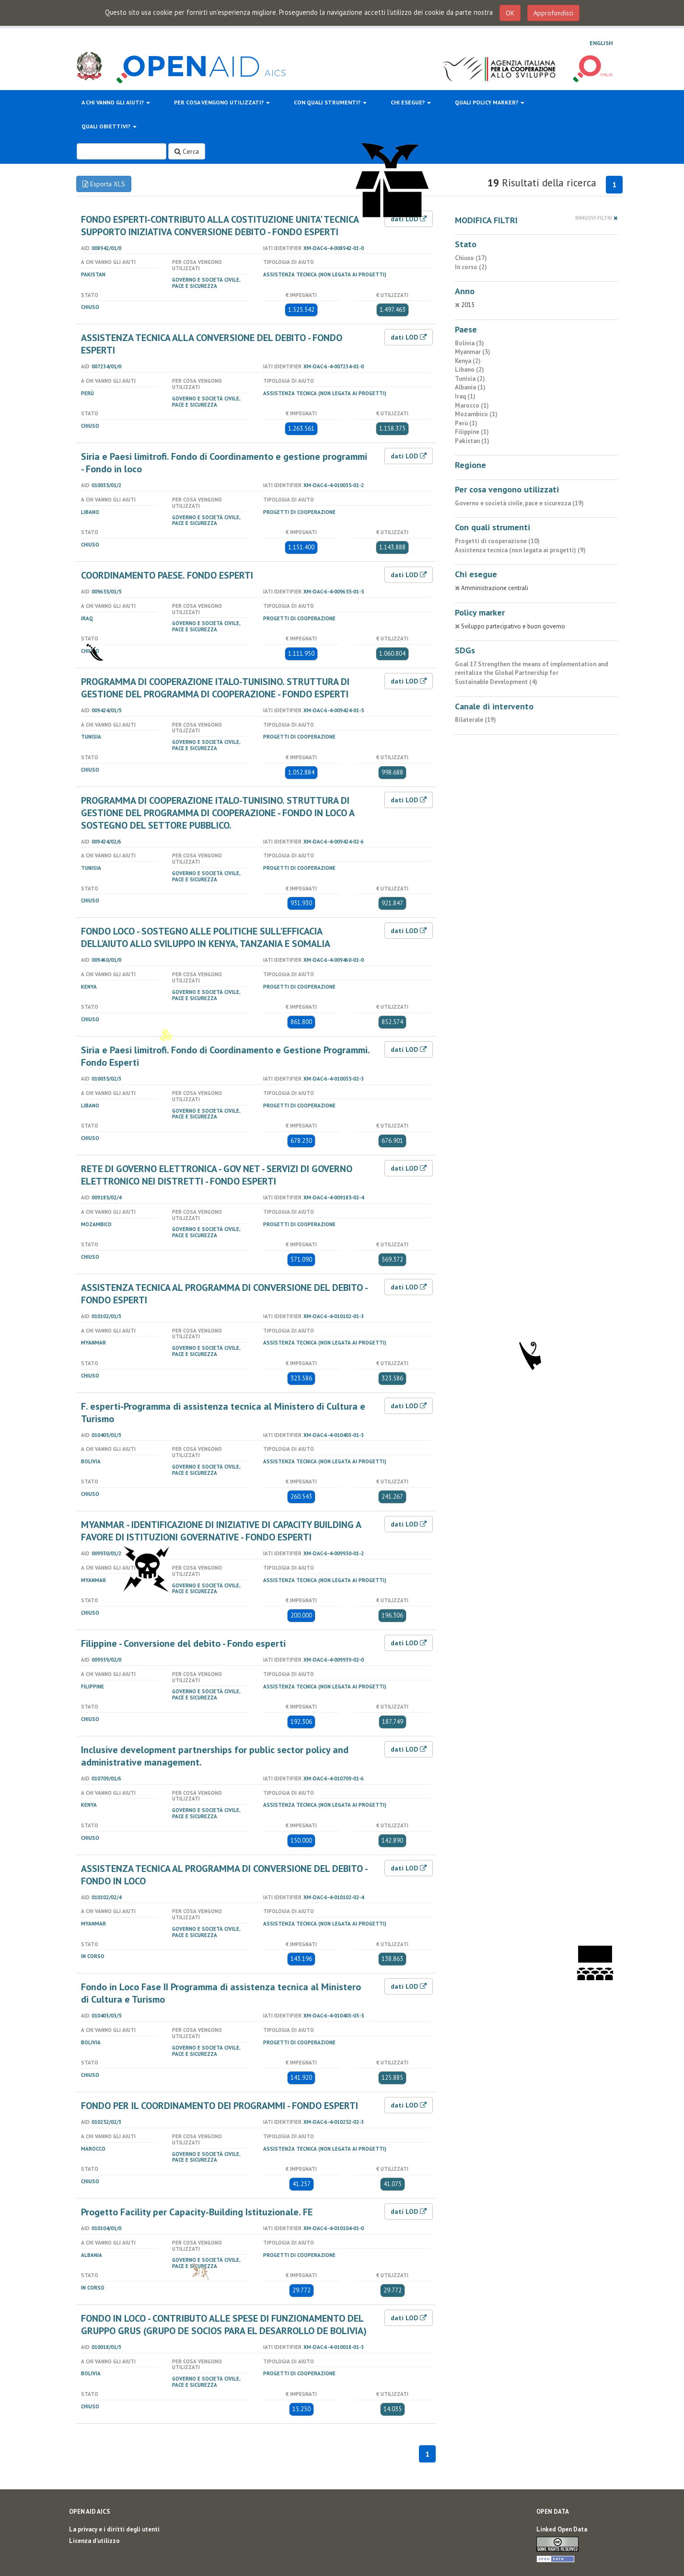  Describe the element at coordinates (166, 1035) in the screenshot. I see `coffee or café-related feature` at that location.